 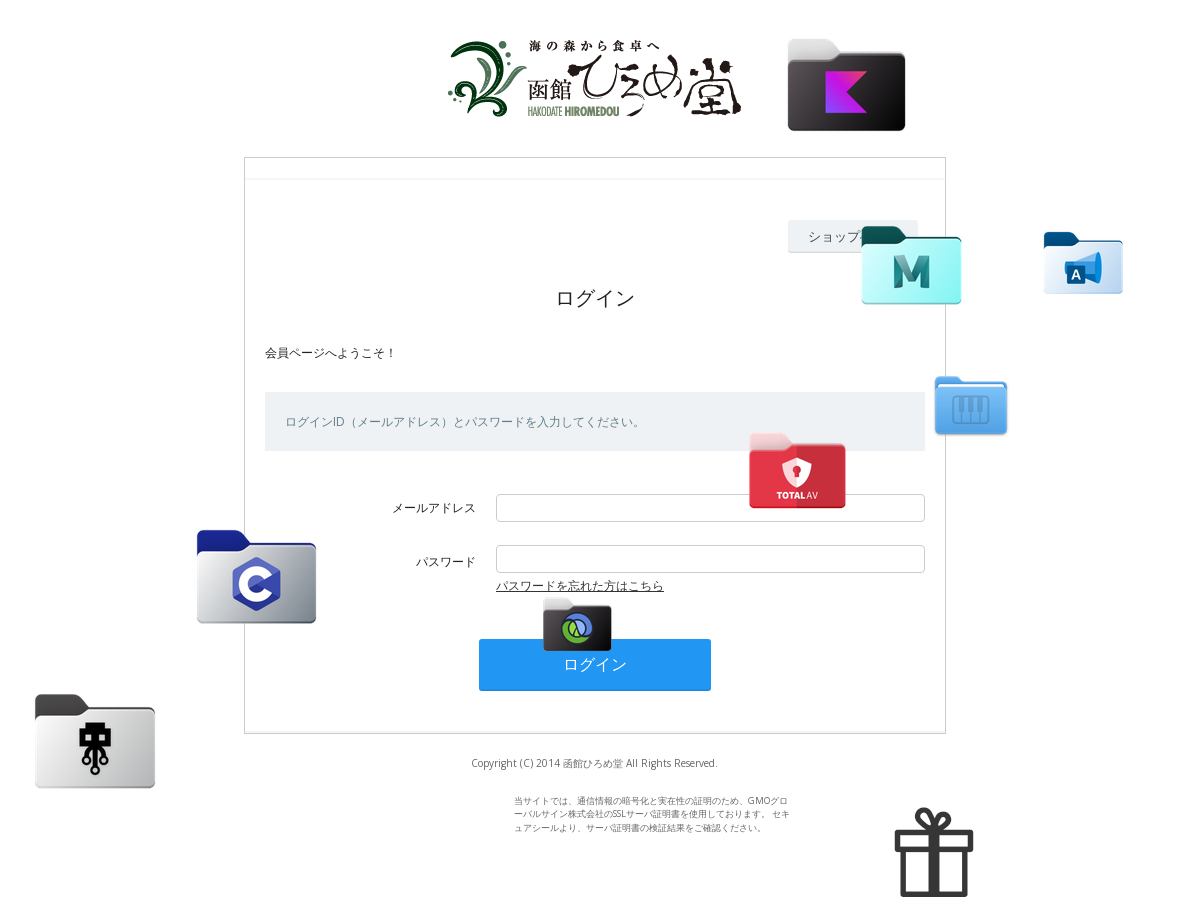 What do you see at coordinates (94, 744) in the screenshot?
I see `folder containing USB security testing tools` at bounding box center [94, 744].